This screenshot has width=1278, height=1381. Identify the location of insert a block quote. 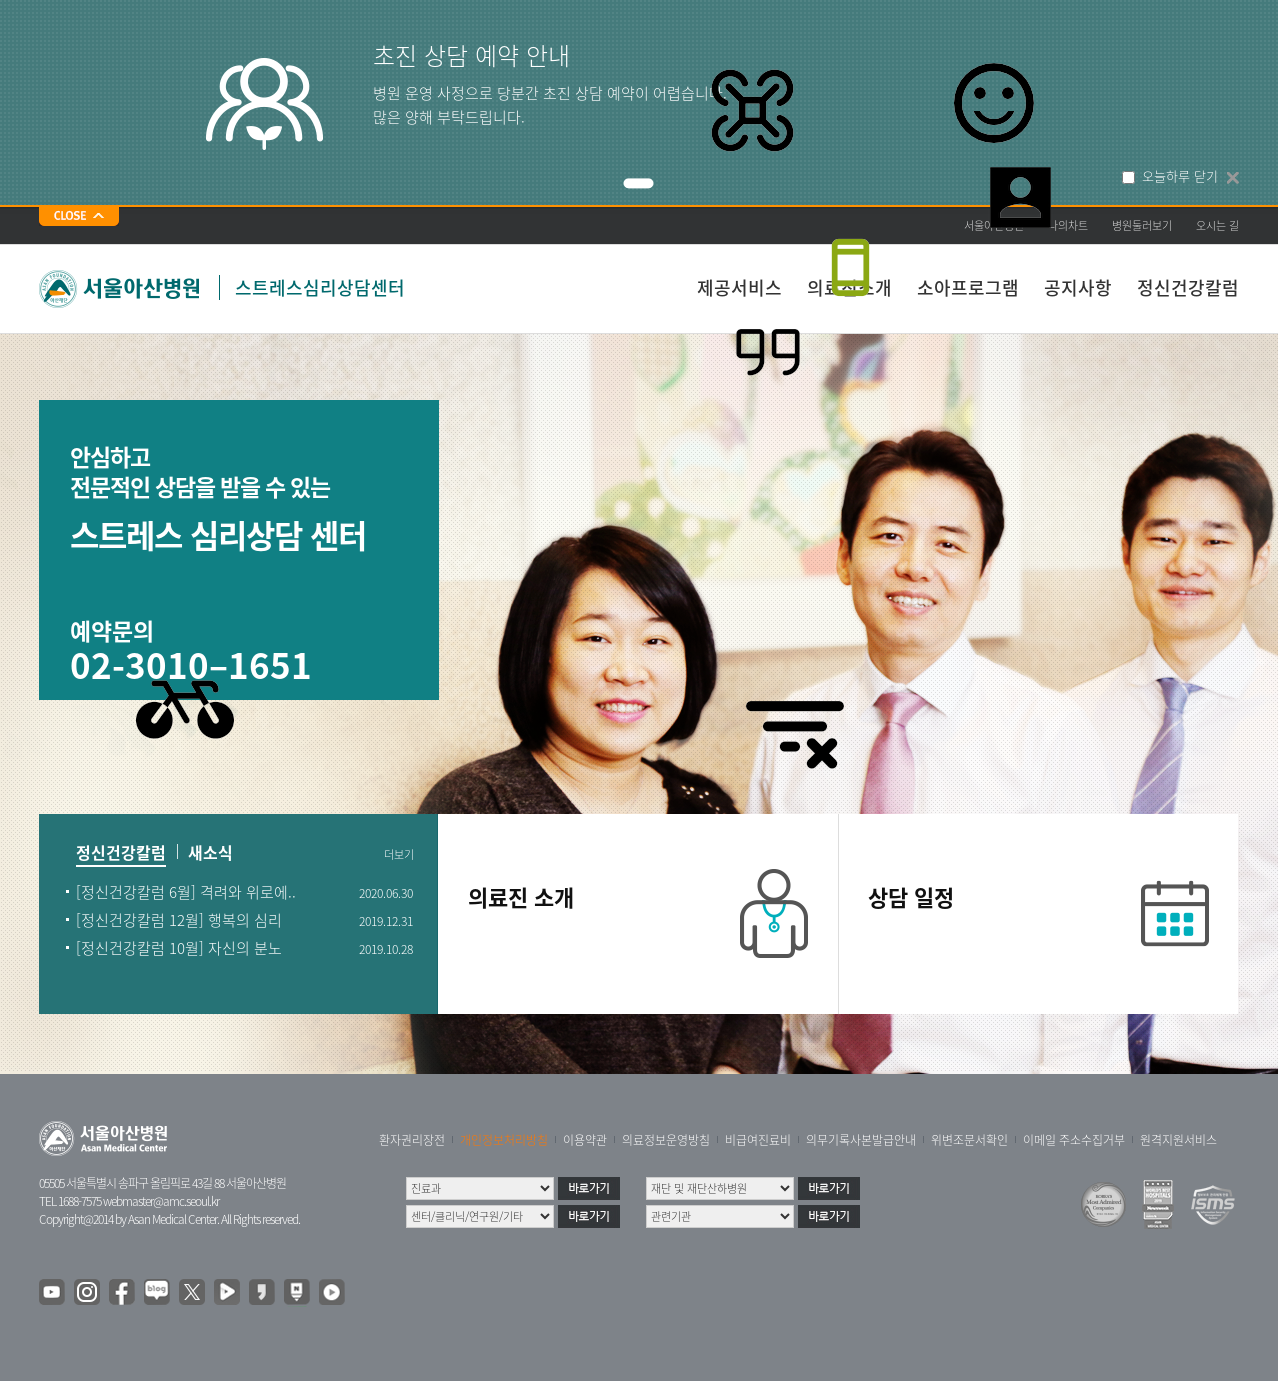
(768, 351).